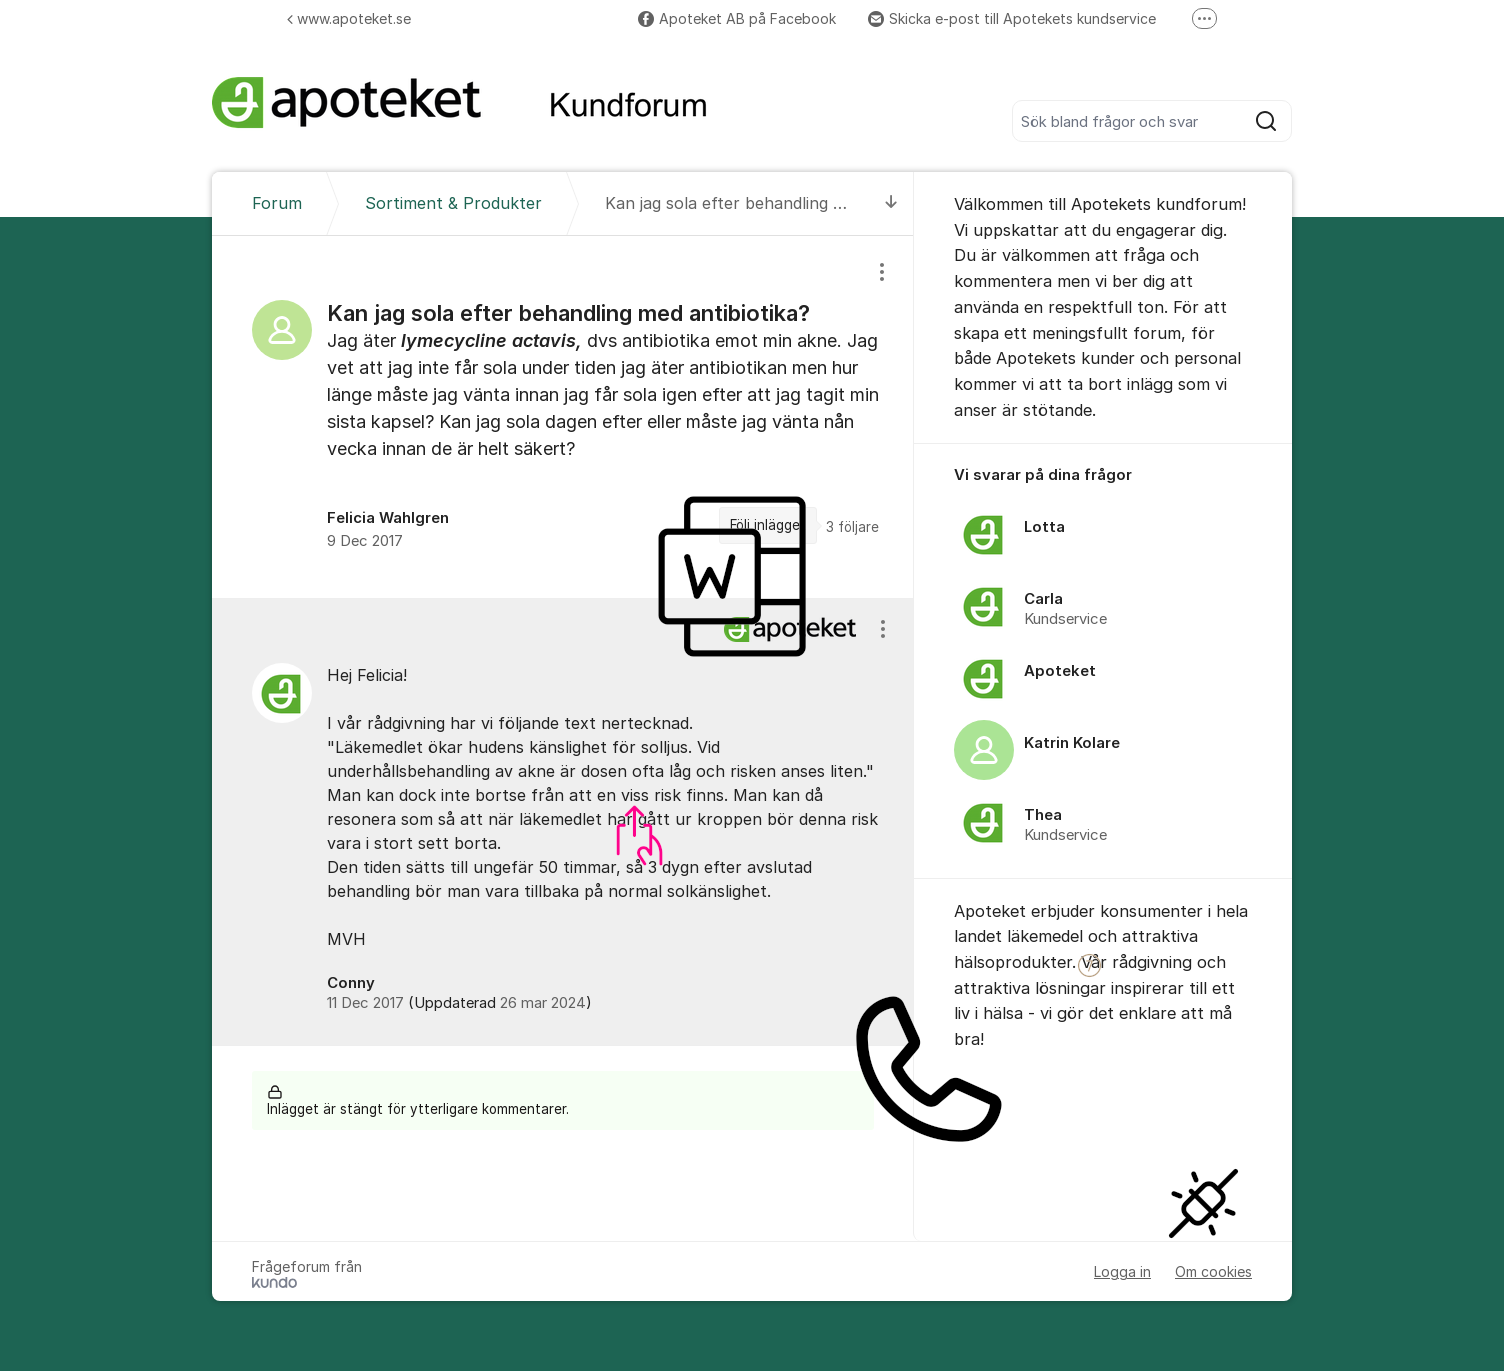 This screenshot has height=1371, width=1504. Describe the element at coordinates (738, 576) in the screenshot. I see `open Microsoft Word` at that location.